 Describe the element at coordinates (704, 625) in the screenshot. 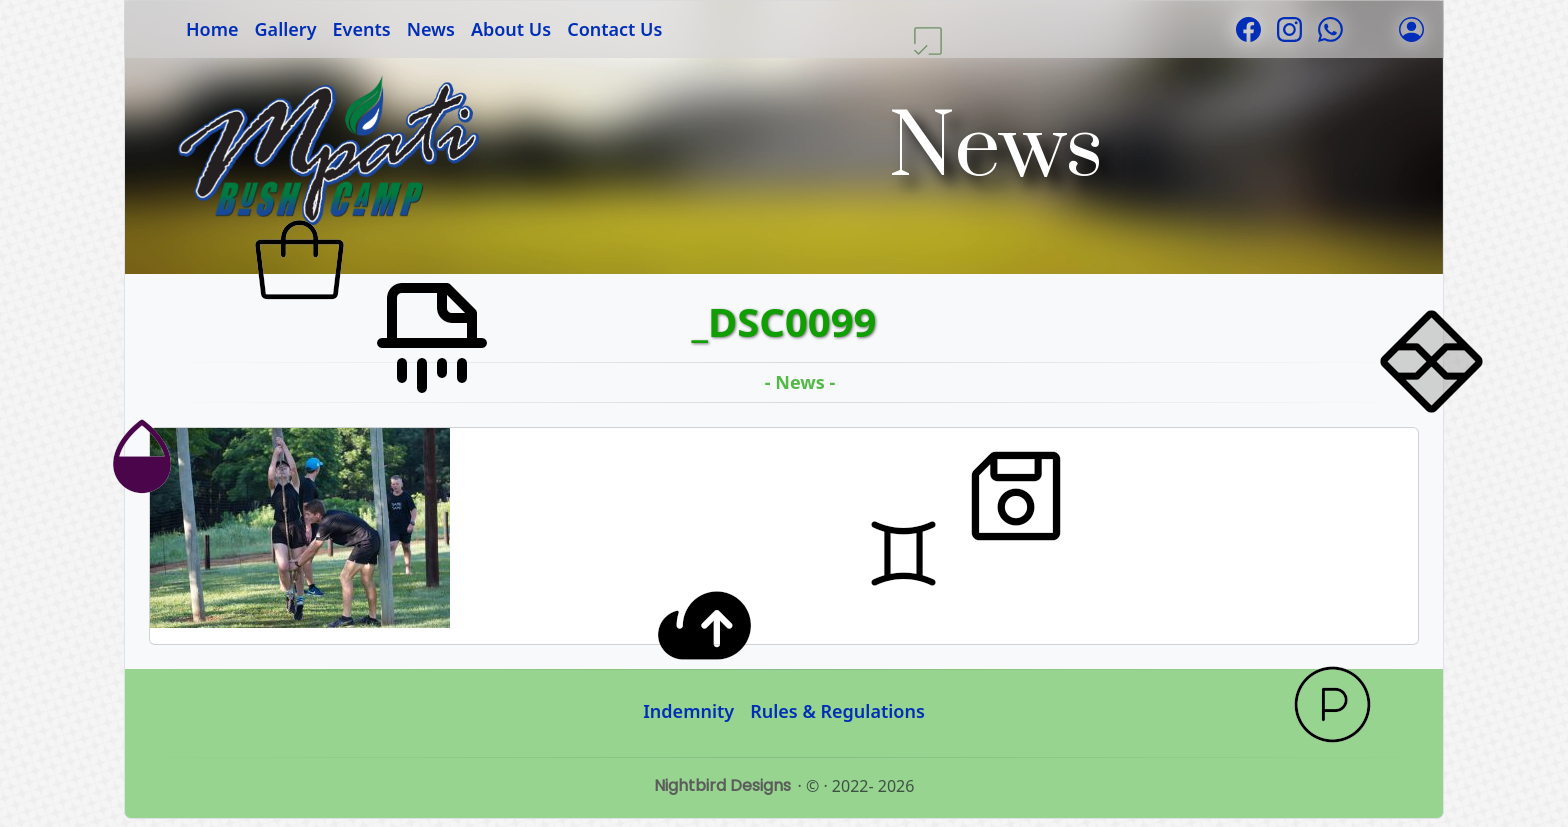

I see `upload file to cloud storage` at that location.